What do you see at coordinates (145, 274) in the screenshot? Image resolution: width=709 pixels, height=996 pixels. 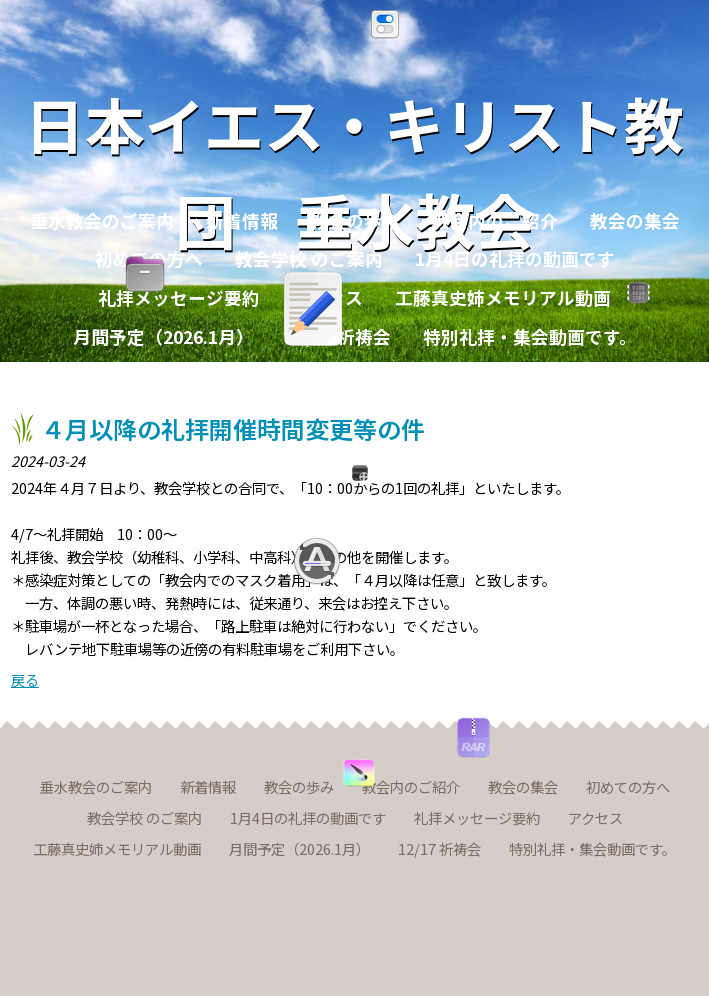 I see `open the file manager` at bounding box center [145, 274].